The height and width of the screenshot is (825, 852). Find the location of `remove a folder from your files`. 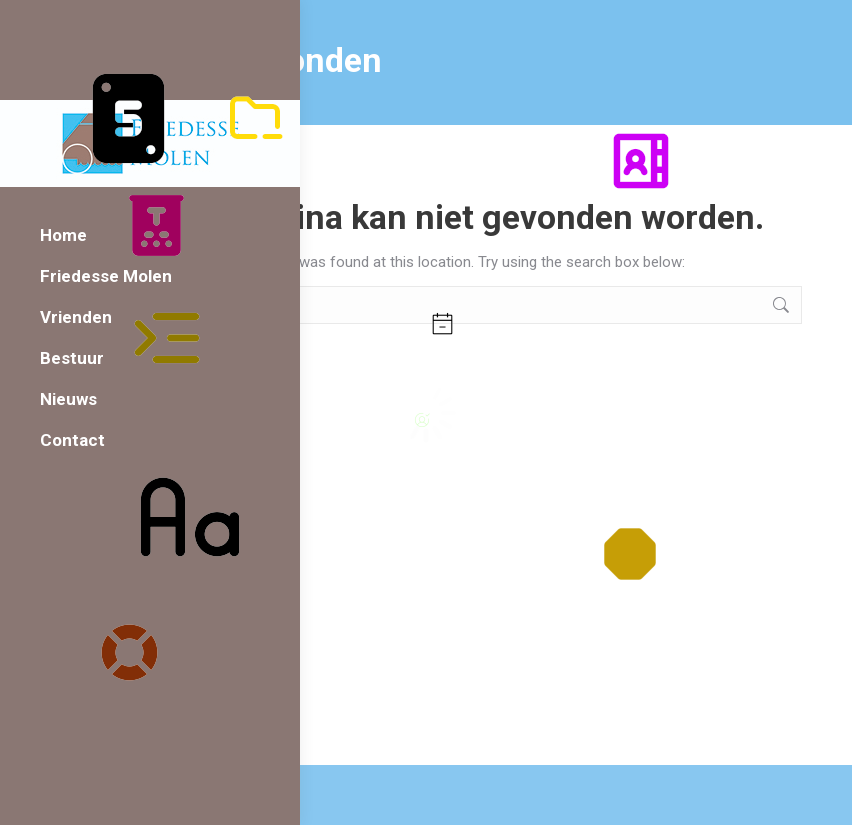

remove a folder from your files is located at coordinates (255, 119).